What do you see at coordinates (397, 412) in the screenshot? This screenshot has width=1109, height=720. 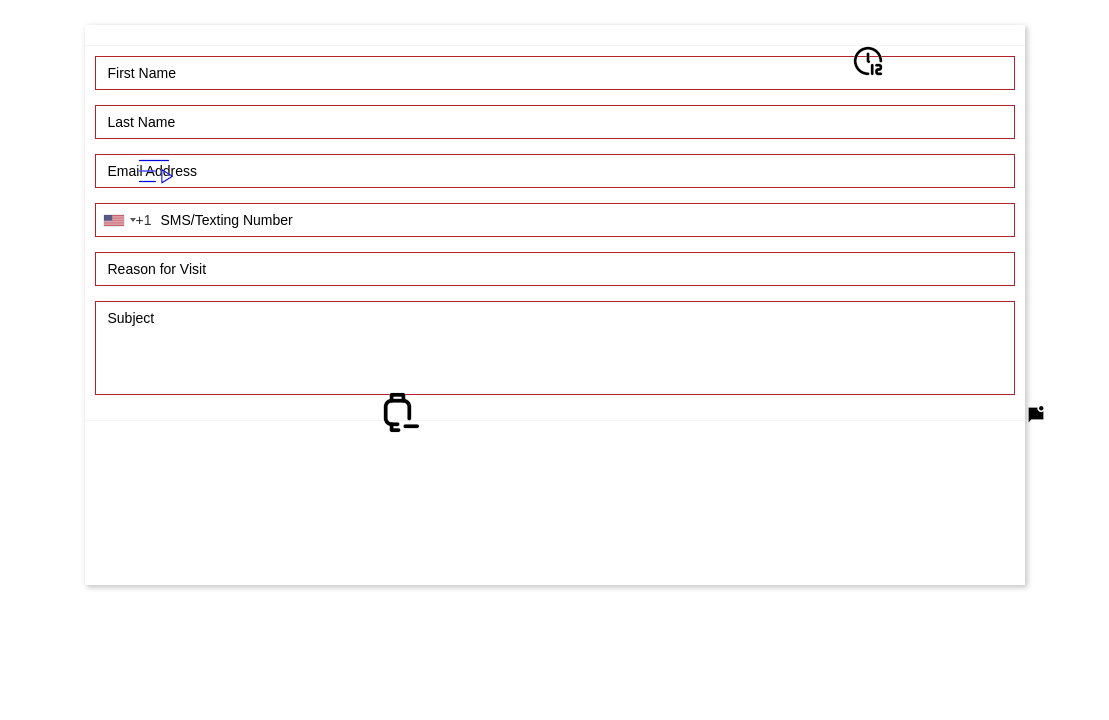 I see `remove a paired smartwatch` at bounding box center [397, 412].